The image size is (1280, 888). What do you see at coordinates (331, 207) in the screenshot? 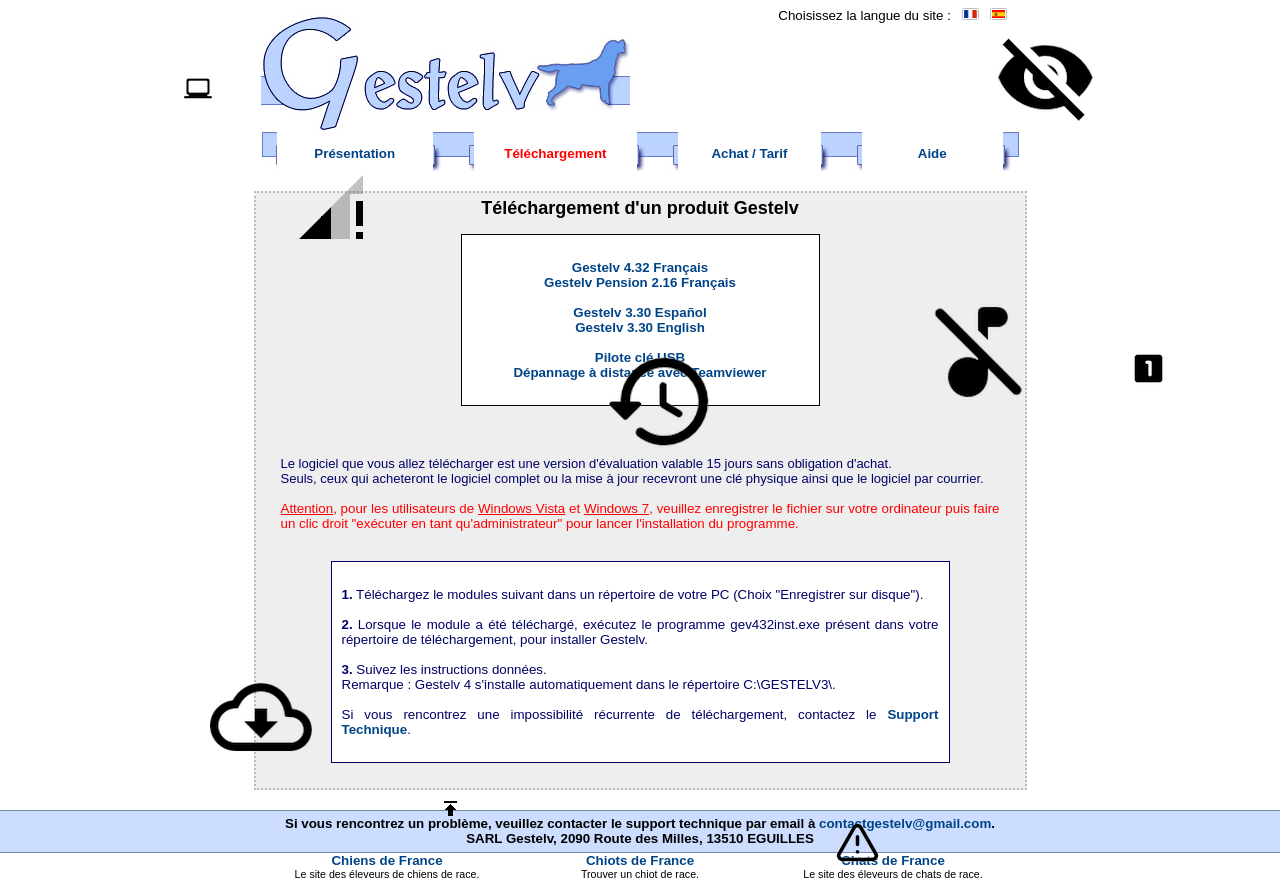
I see `indicates weak cellular signal with no internet connection` at bounding box center [331, 207].